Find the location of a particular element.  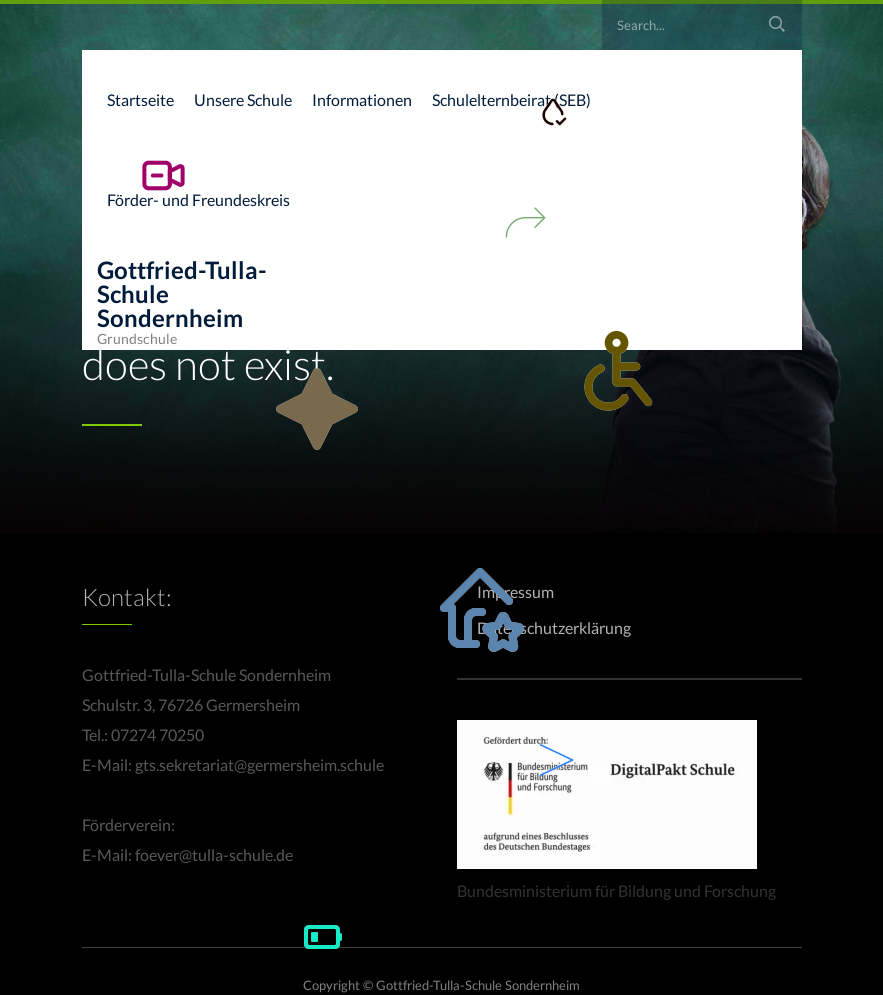

indicates a special or featured item is located at coordinates (317, 409).